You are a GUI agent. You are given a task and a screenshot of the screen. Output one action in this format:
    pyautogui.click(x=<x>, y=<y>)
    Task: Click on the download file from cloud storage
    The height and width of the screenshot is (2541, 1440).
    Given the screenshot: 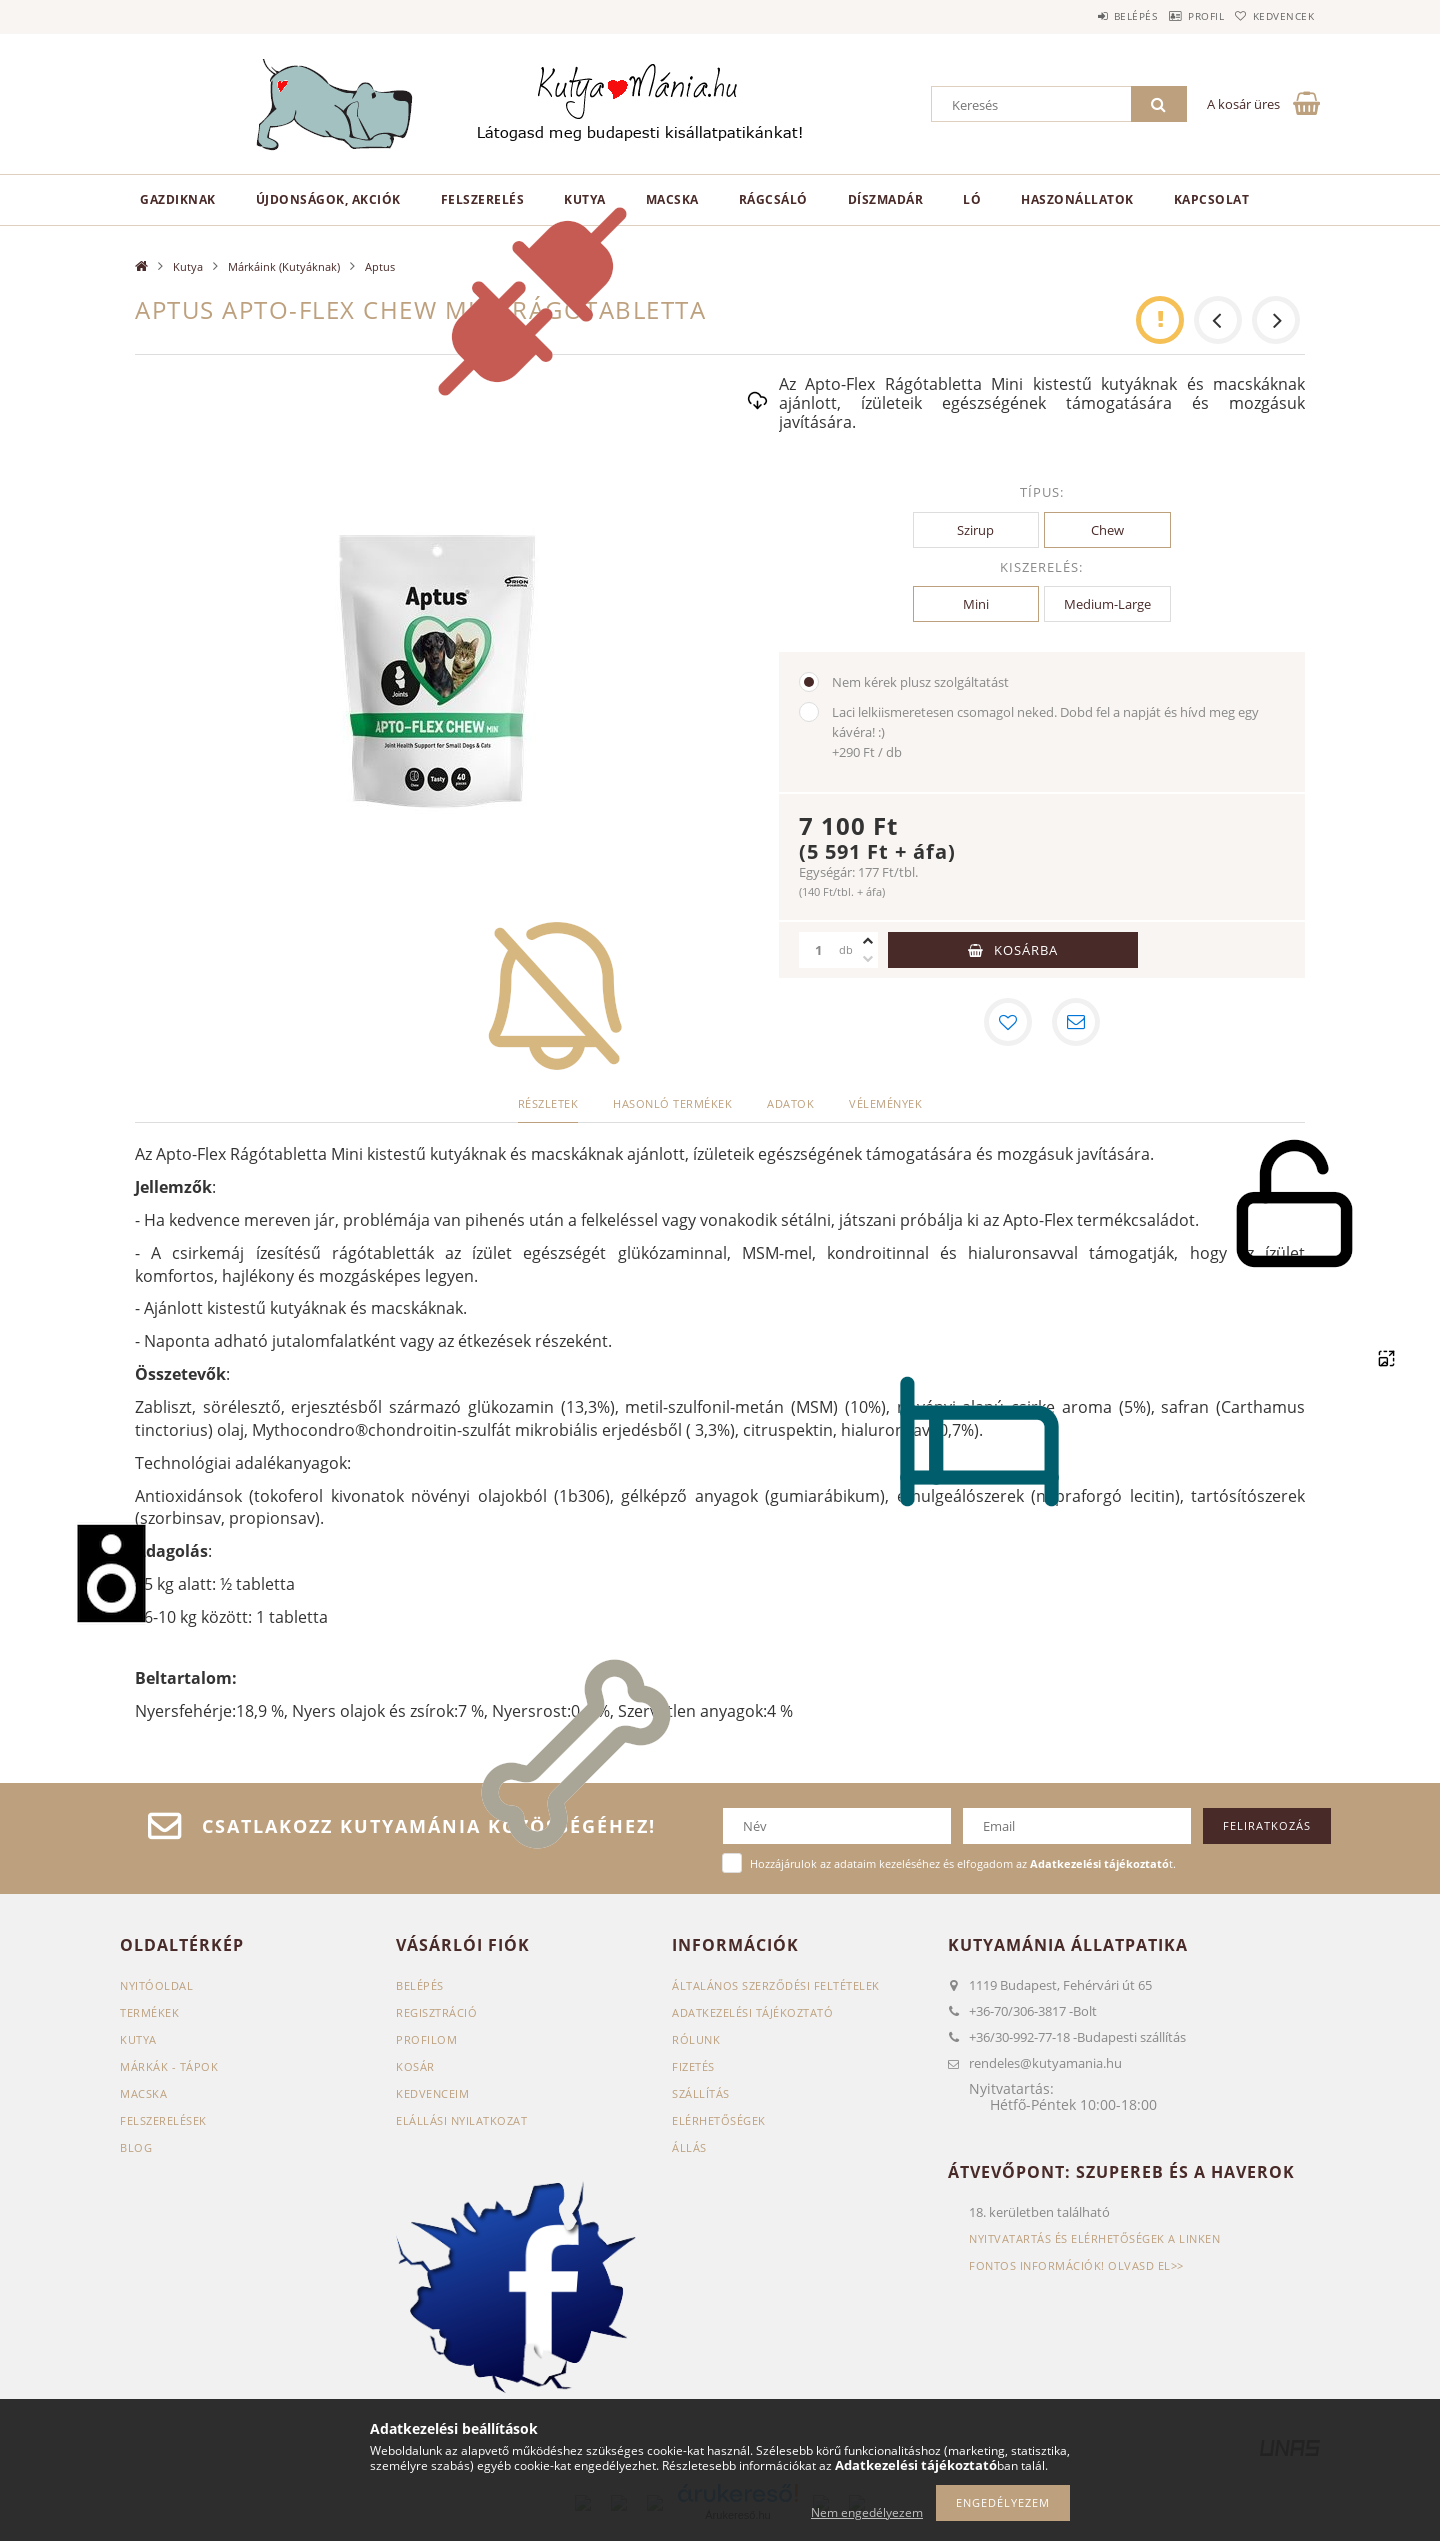 What is the action you would take?
    pyautogui.click(x=757, y=400)
    